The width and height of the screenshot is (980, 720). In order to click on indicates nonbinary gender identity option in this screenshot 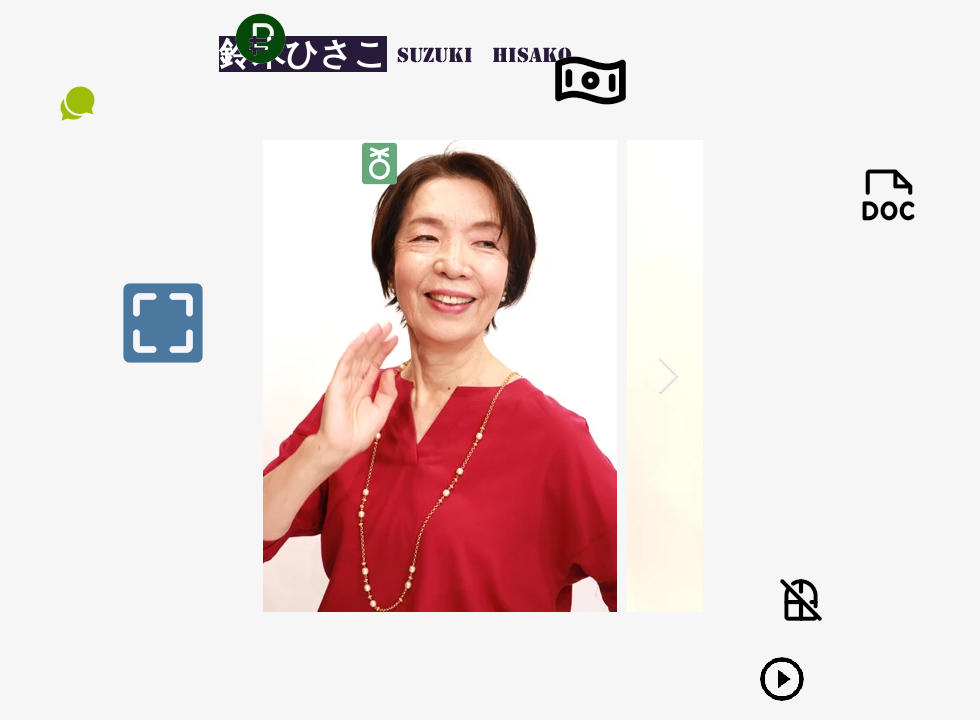, I will do `click(379, 163)`.